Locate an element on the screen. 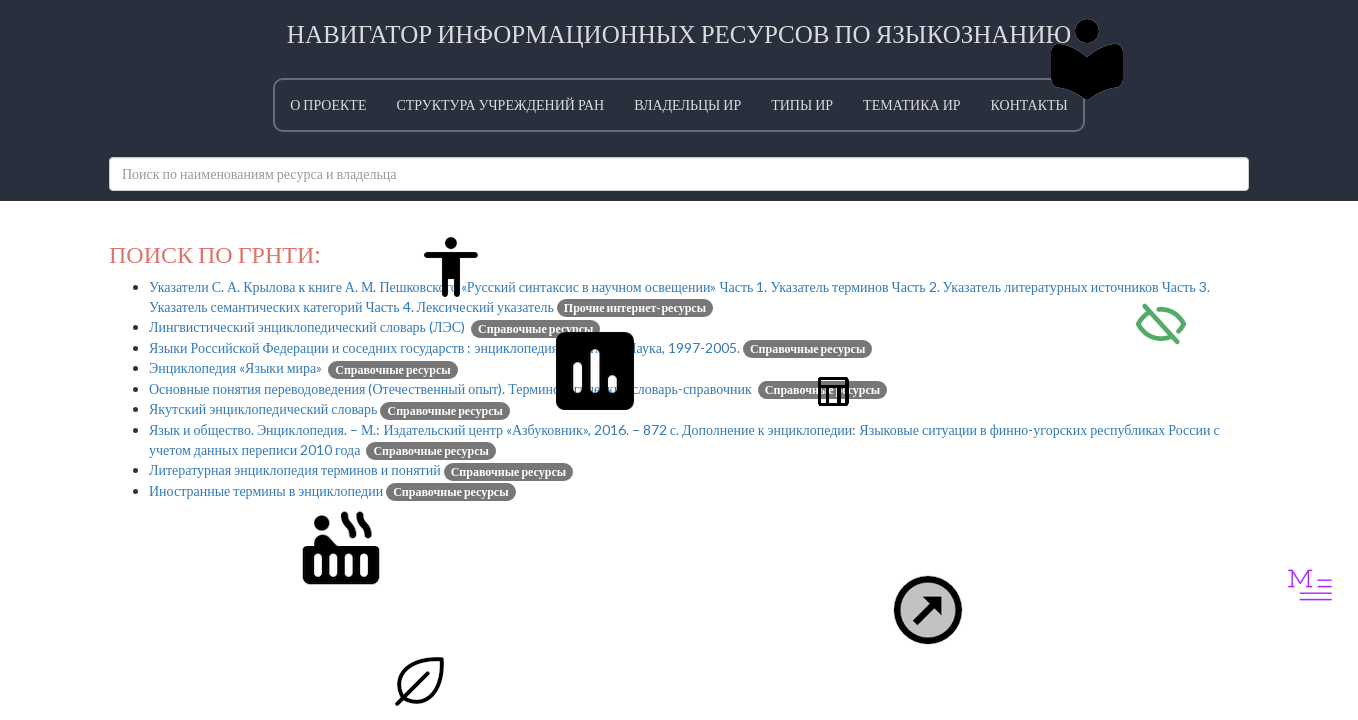 This screenshot has height=720, width=1358. view analytics and reports is located at coordinates (595, 371).